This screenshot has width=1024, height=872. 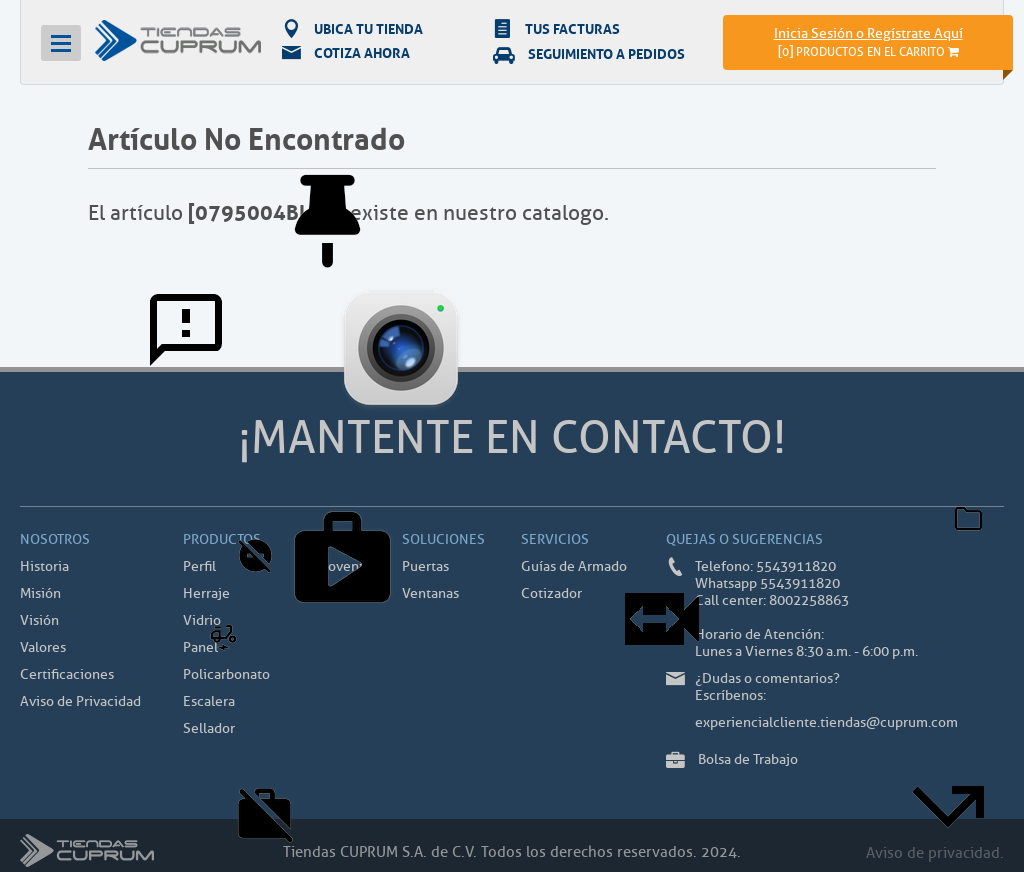 What do you see at coordinates (186, 330) in the screenshot?
I see `message failed to send` at bounding box center [186, 330].